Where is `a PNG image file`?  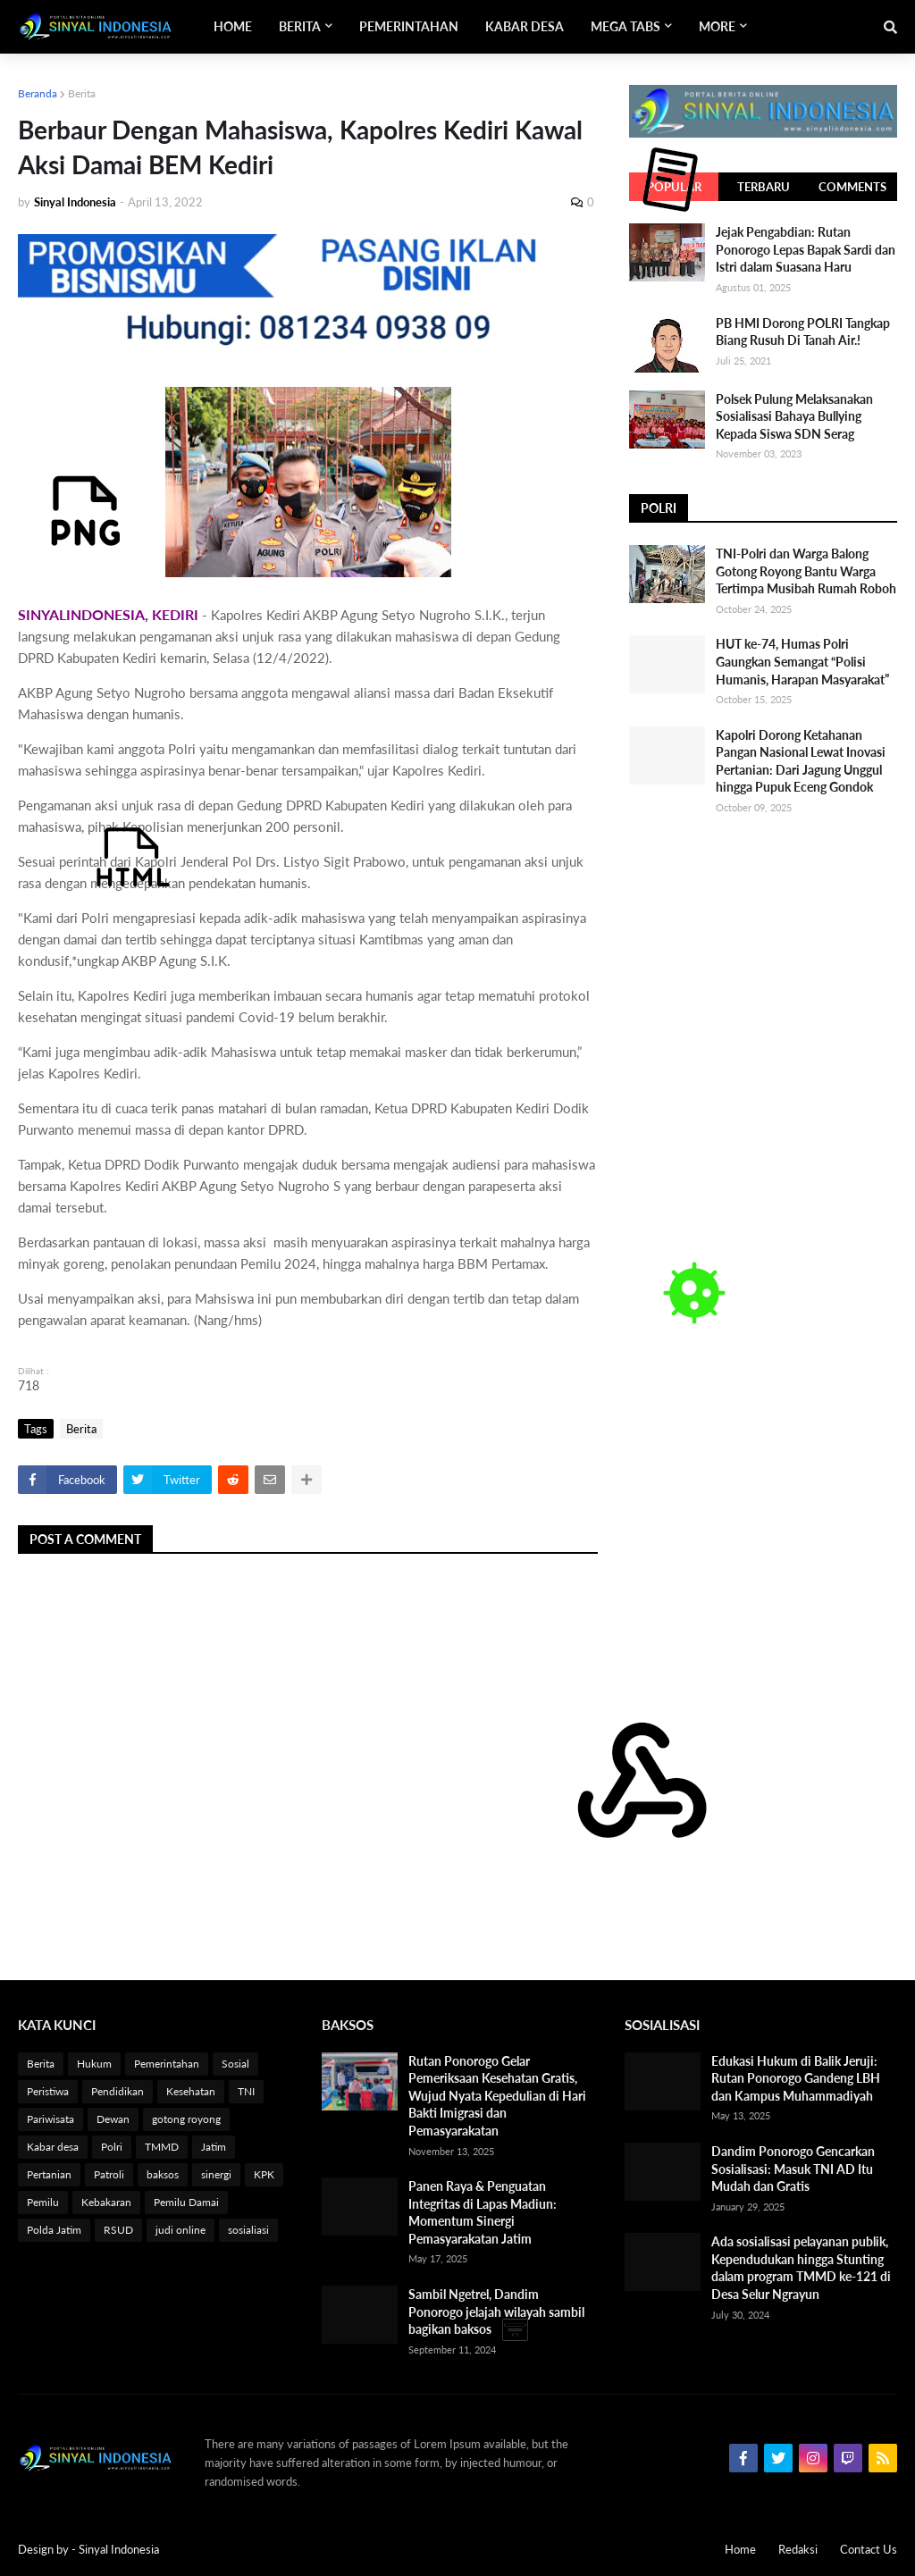
a PNG image file is located at coordinates (85, 514).